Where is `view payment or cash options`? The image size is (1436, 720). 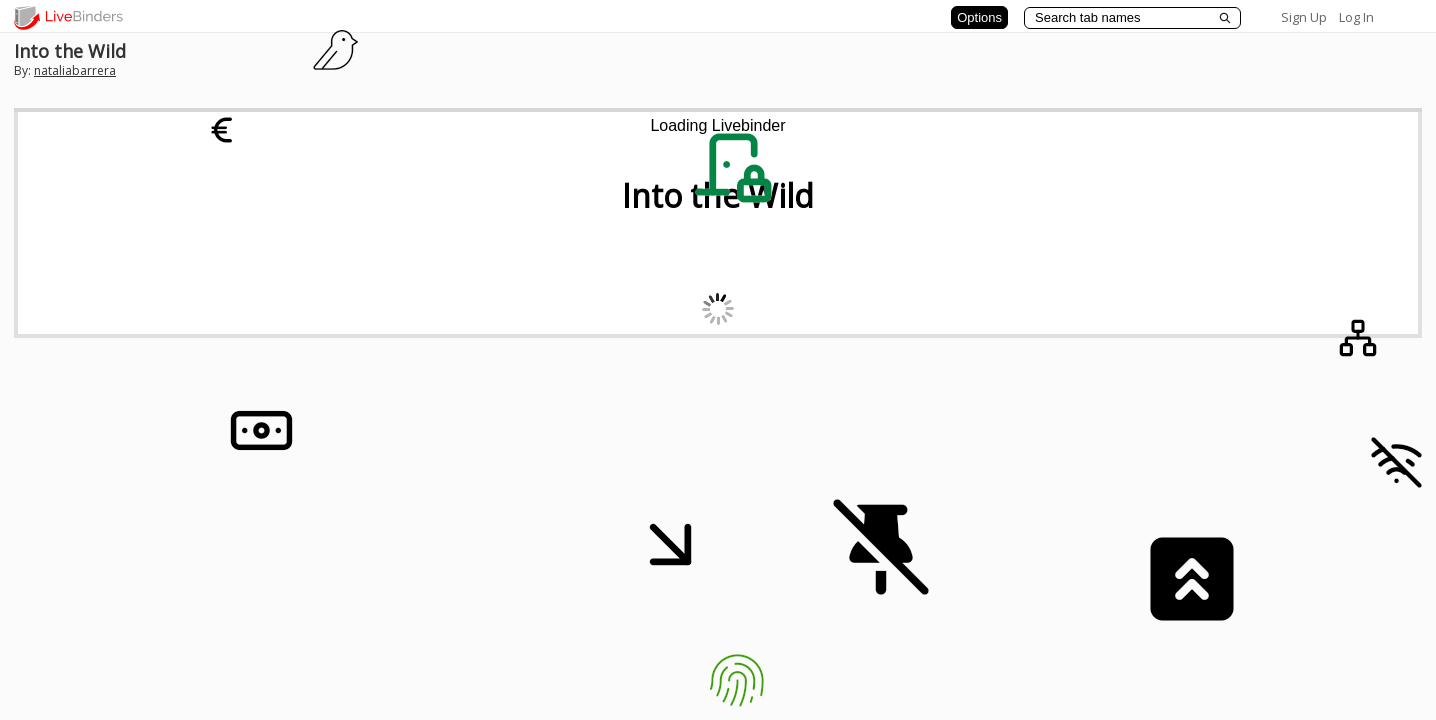 view payment or cash options is located at coordinates (261, 430).